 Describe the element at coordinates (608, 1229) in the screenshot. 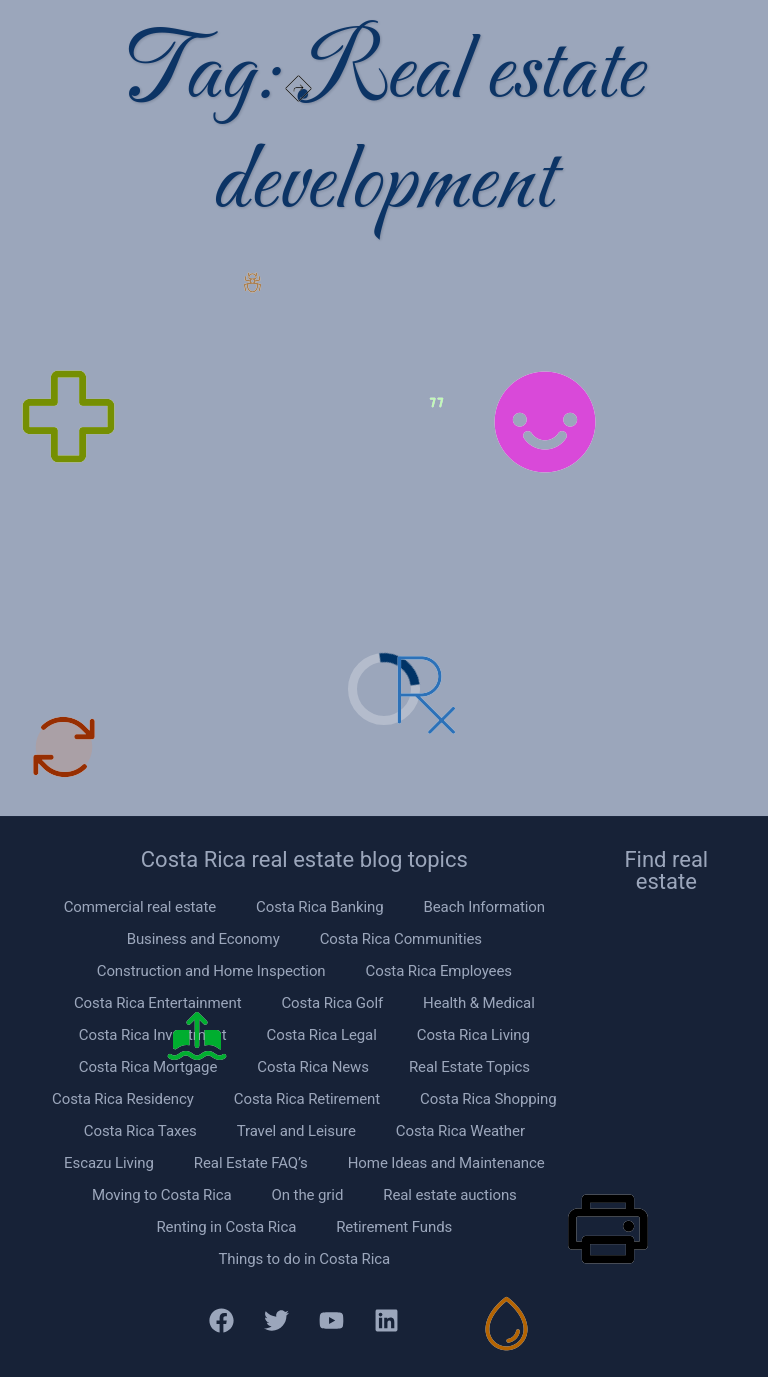

I see `print the current document` at that location.